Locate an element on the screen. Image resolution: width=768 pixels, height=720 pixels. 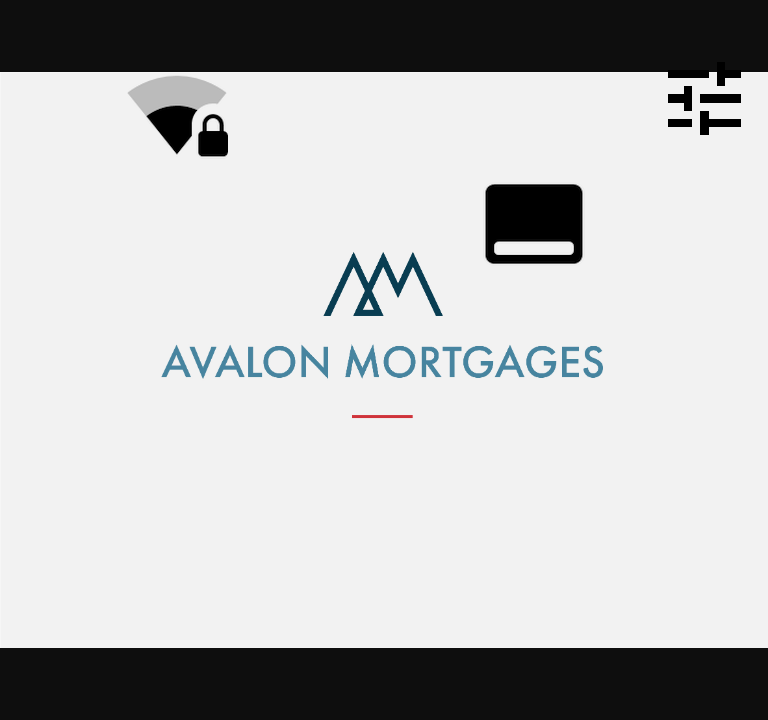
adjust settings or preferences is located at coordinates (704, 98).